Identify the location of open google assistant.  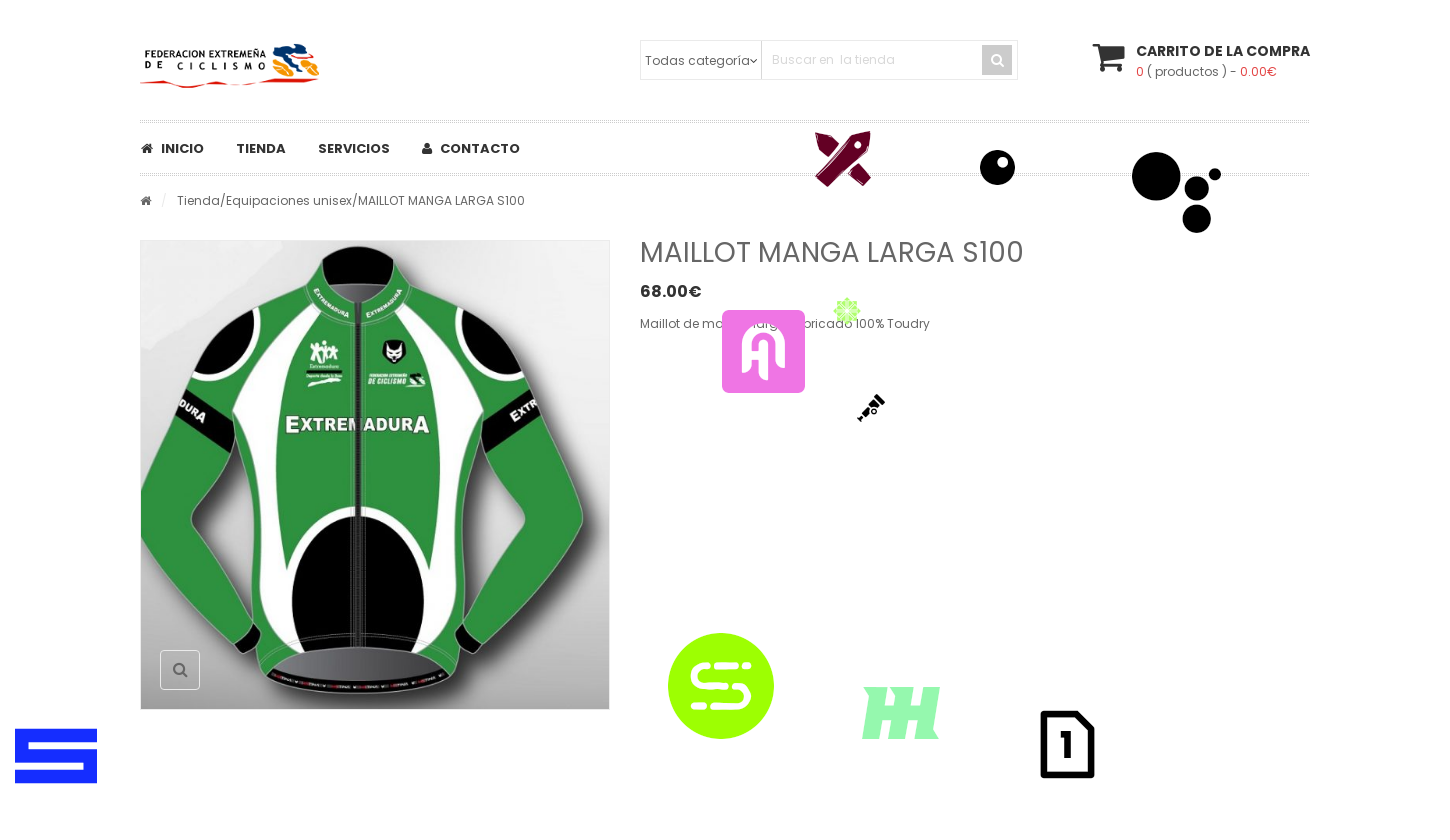
(1176, 192).